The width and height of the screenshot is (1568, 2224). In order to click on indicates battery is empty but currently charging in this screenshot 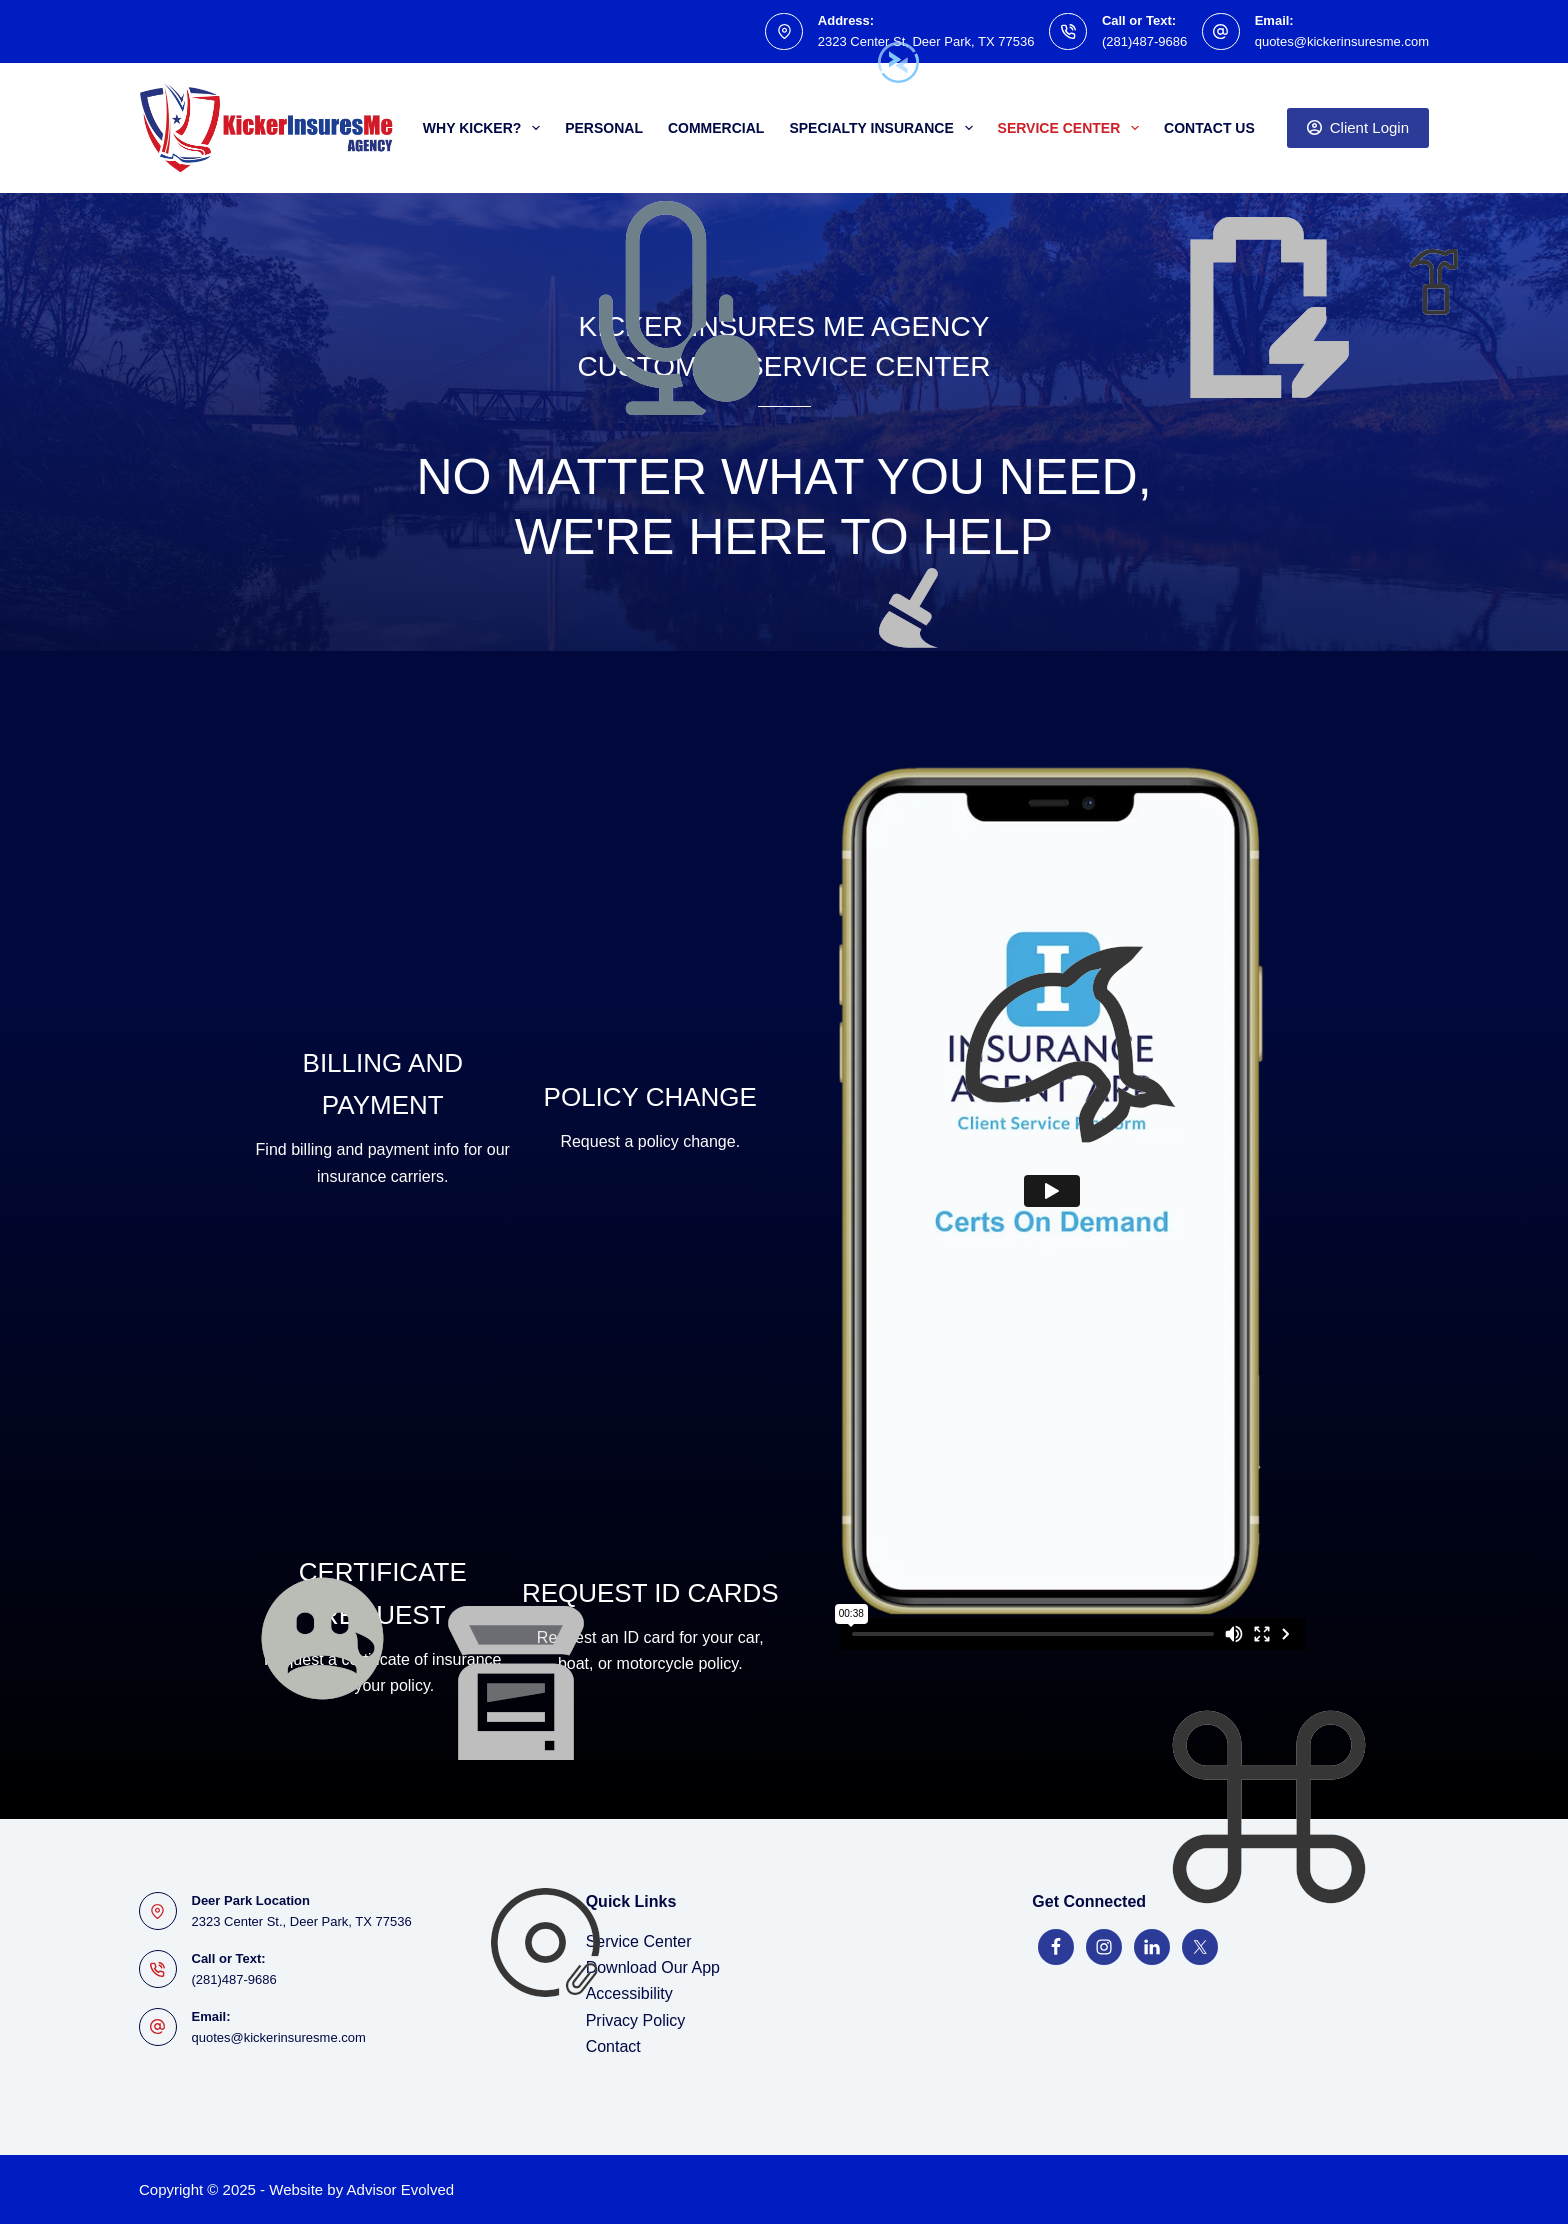, I will do `click(1258, 307)`.